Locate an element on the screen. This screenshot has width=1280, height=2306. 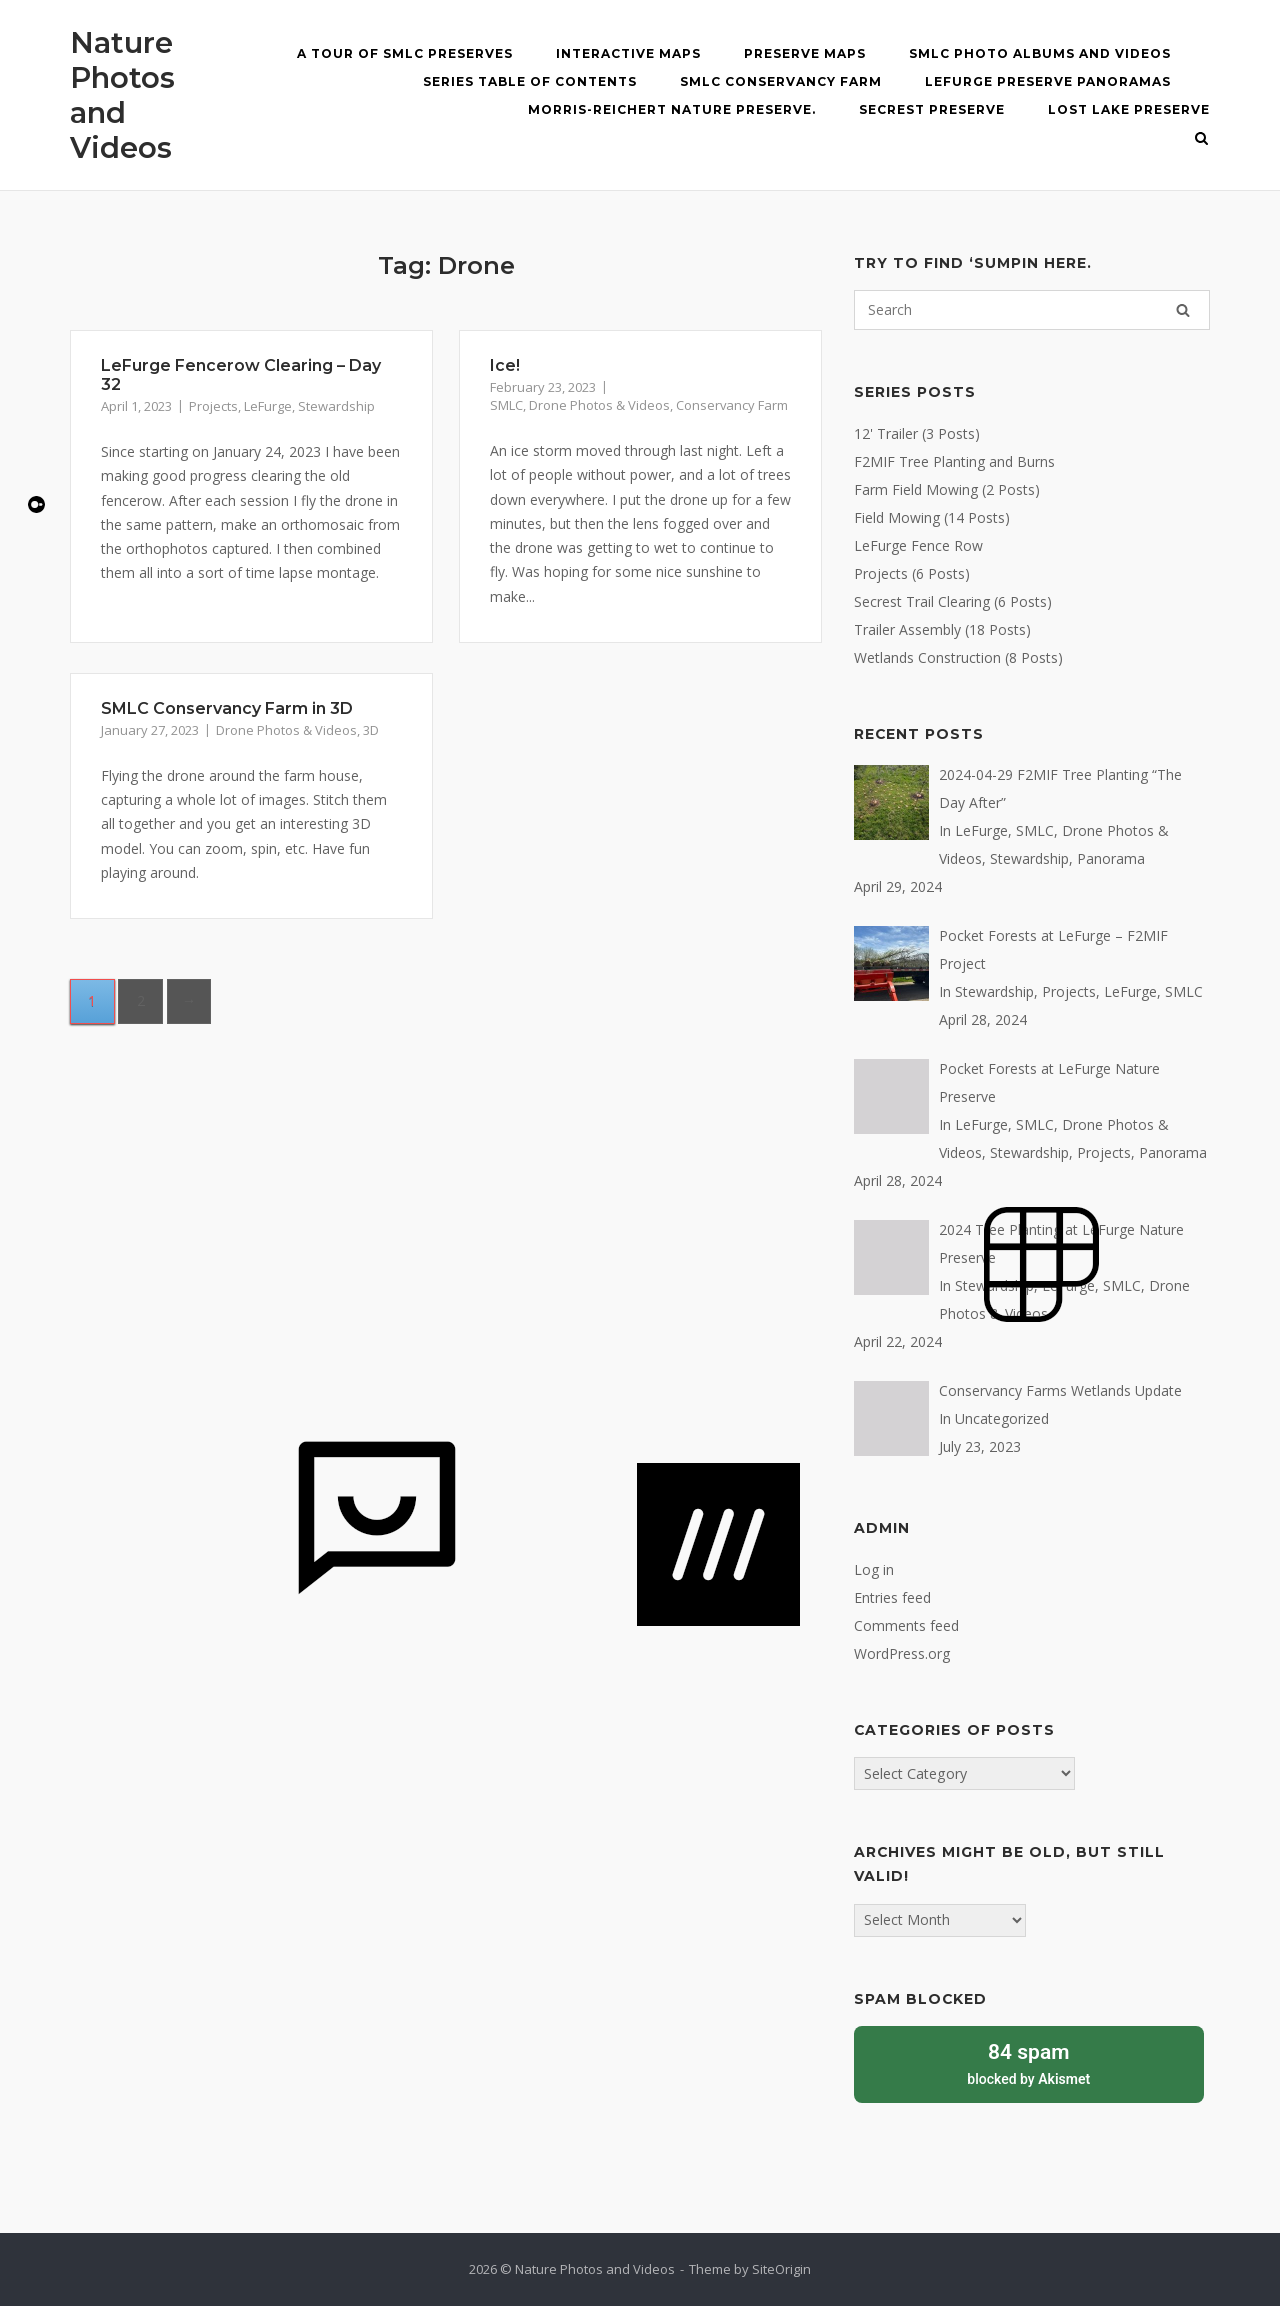
DuckDB database logo is located at coordinates (36, 504).